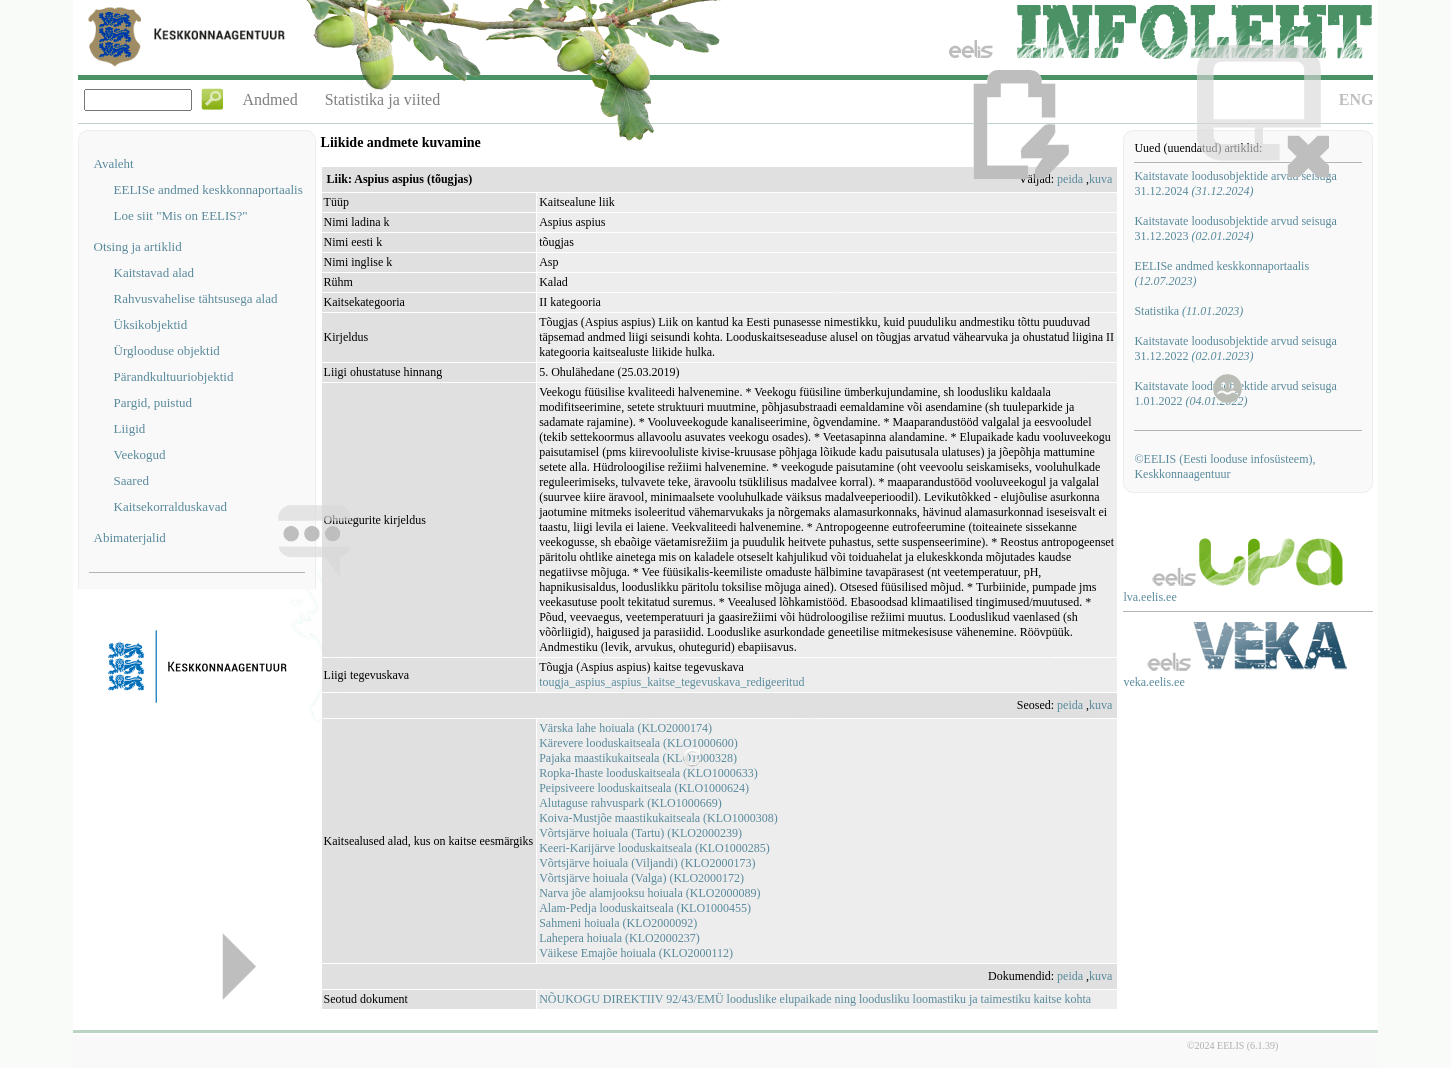  Describe the element at coordinates (692, 757) in the screenshot. I see `refresh the current view or page` at that location.